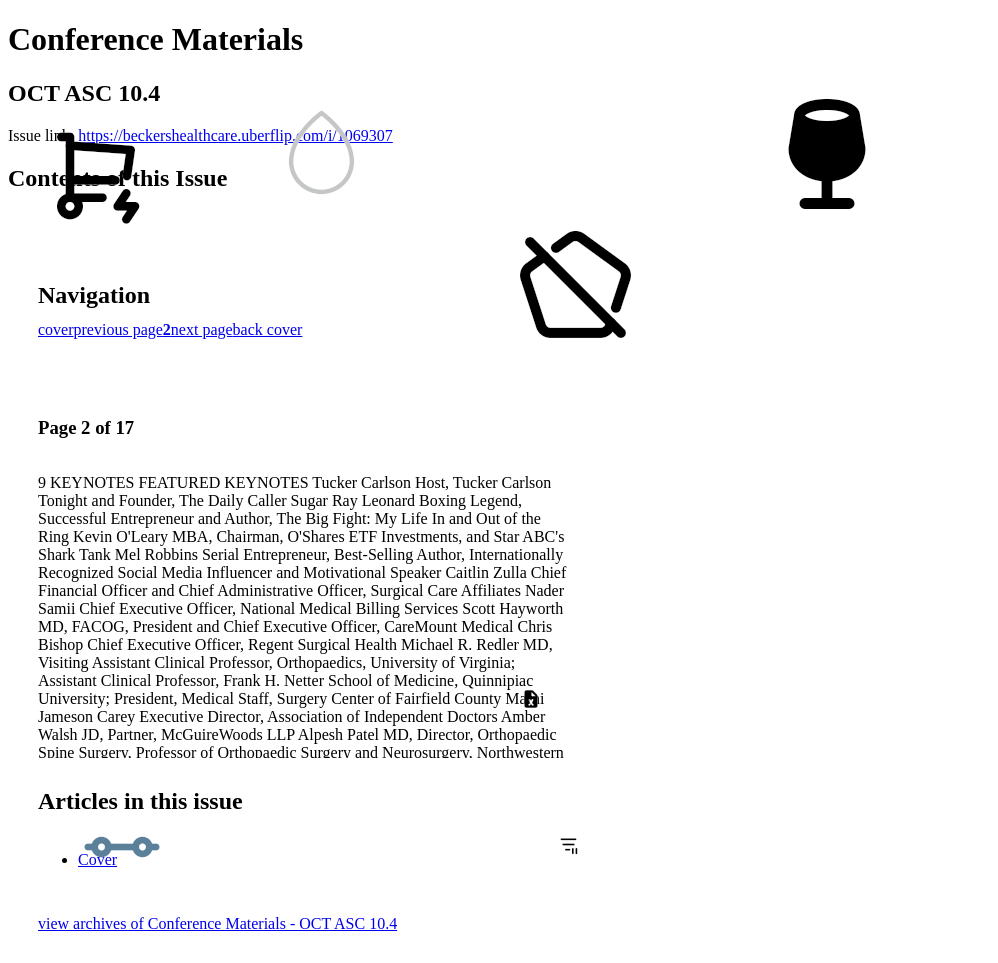 Image resolution: width=998 pixels, height=963 pixels. I want to click on pause active filter operation, so click(568, 844).